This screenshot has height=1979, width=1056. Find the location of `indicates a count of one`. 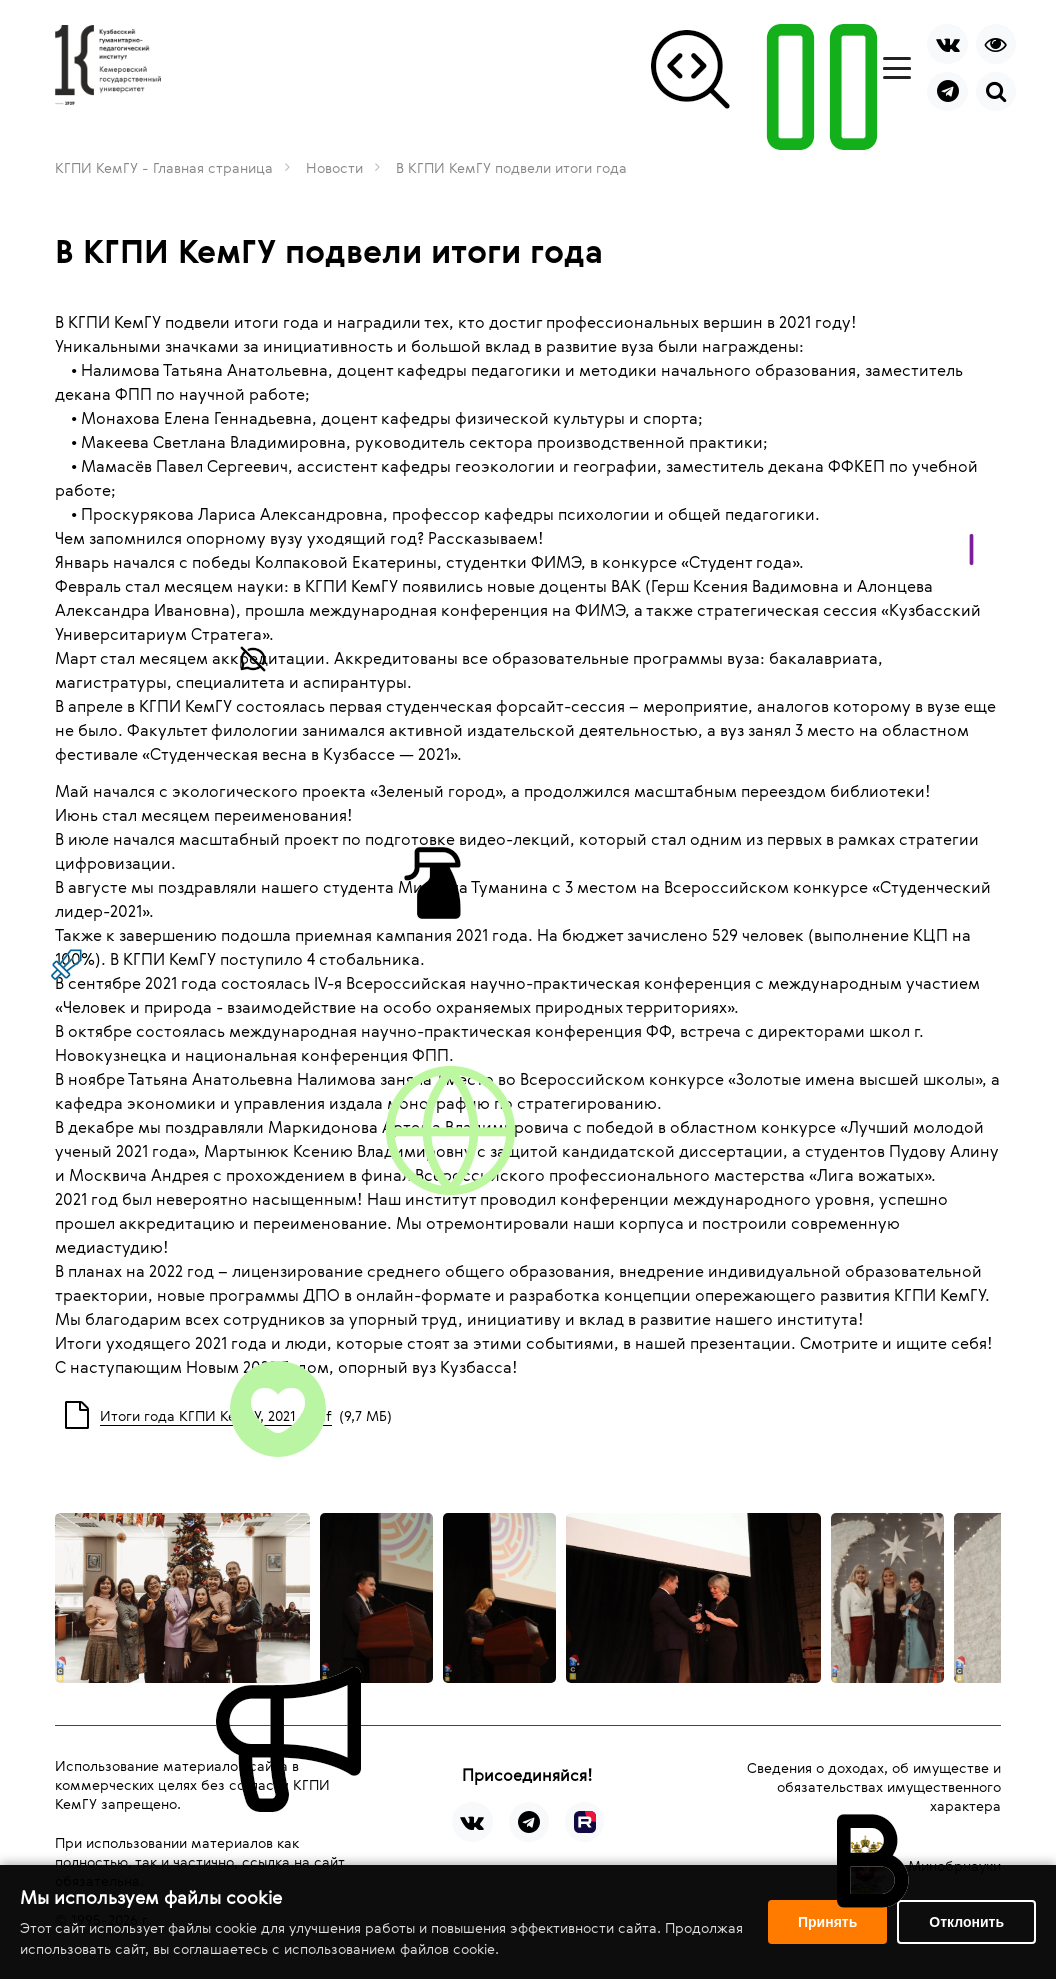

indicates a count of one is located at coordinates (971, 549).